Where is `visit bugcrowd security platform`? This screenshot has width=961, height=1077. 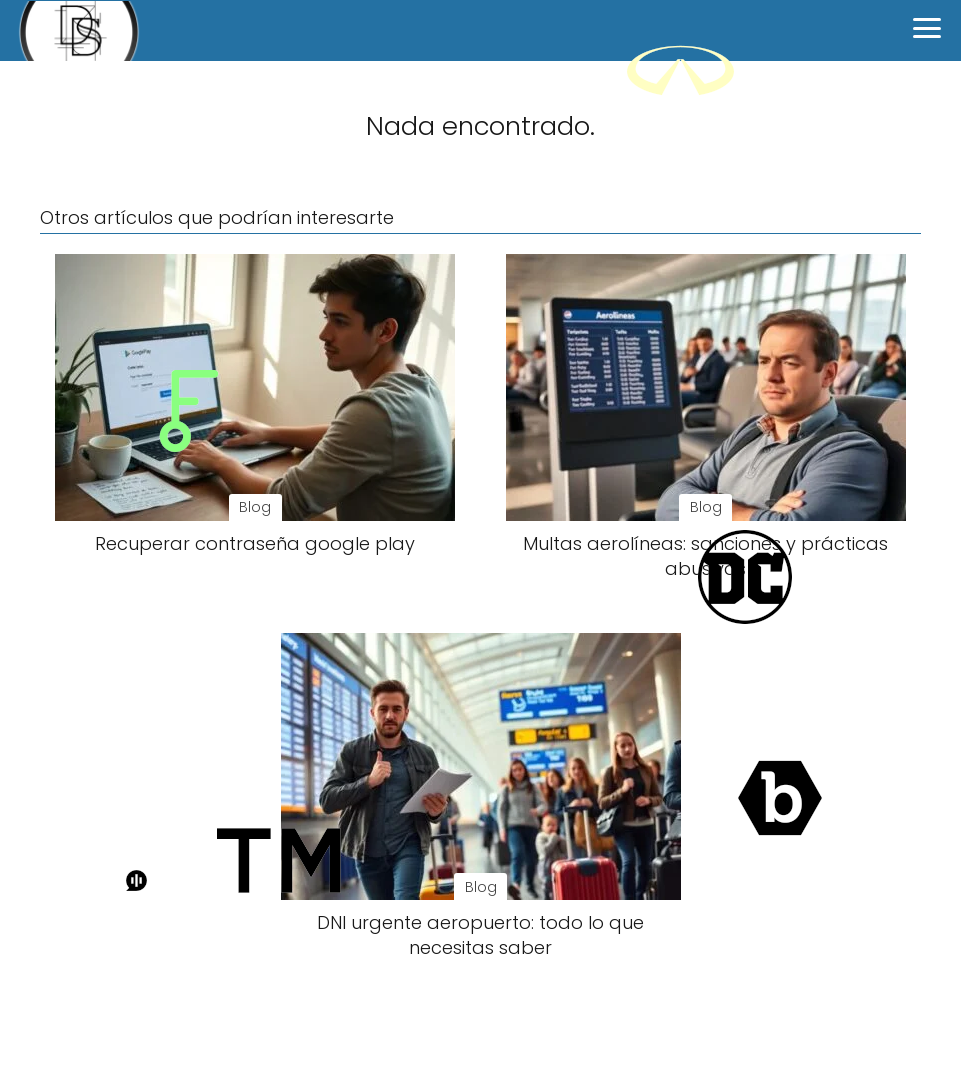 visit bugcrowd security platform is located at coordinates (780, 798).